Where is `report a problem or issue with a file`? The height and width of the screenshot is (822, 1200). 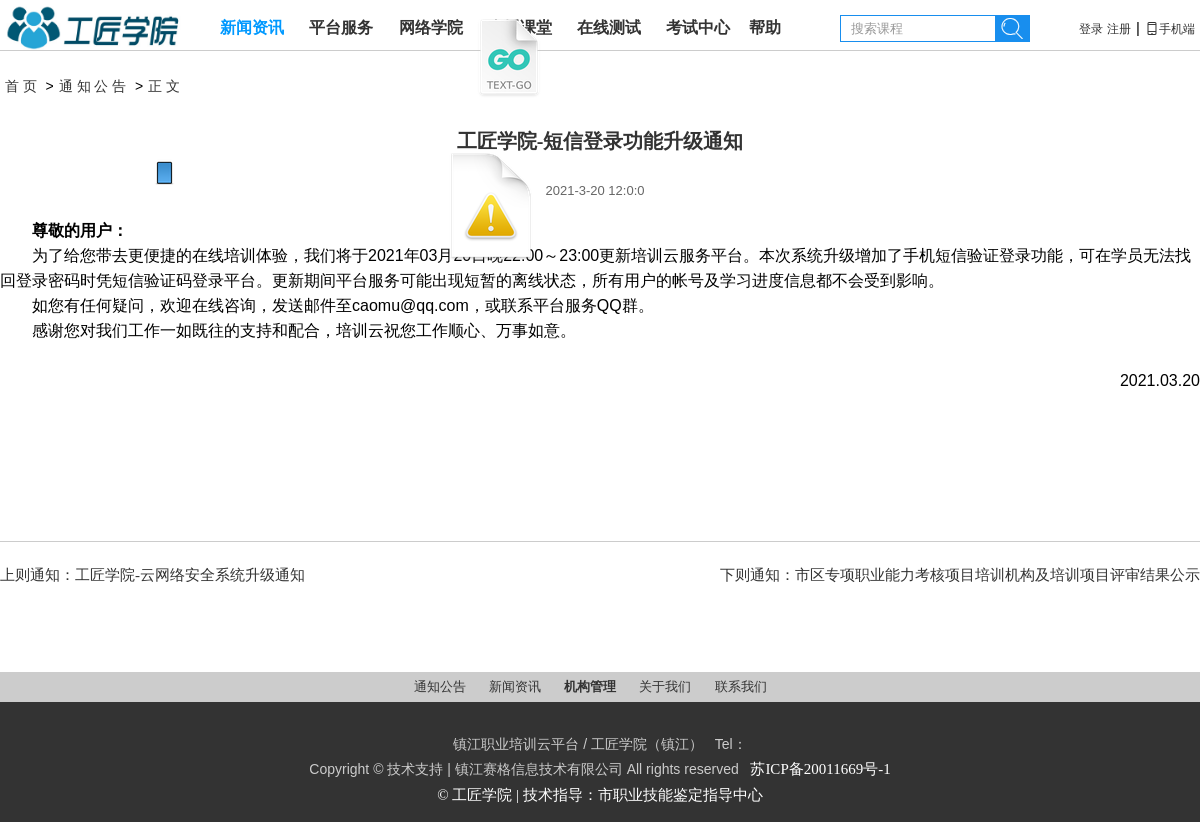
report a problem or issue with a file is located at coordinates (491, 208).